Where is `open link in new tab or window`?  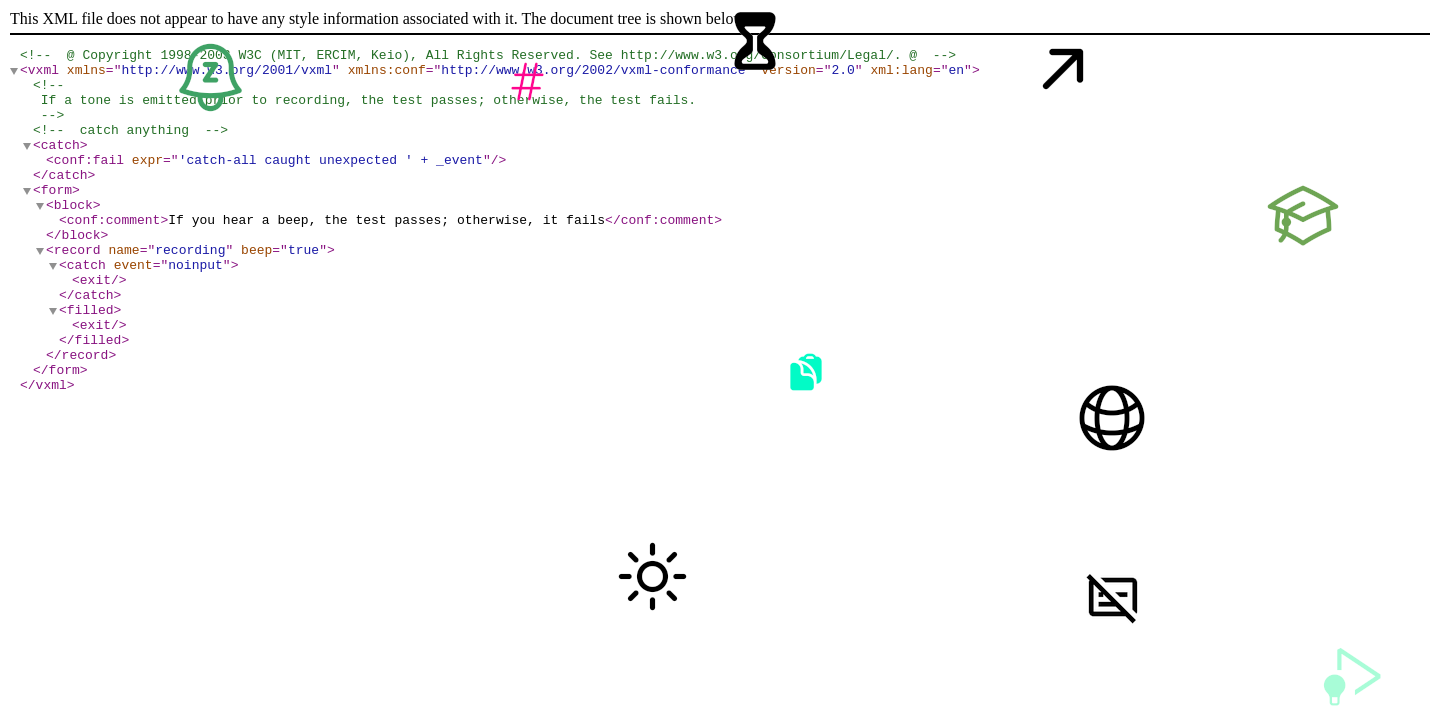
open link in new tab or window is located at coordinates (1063, 69).